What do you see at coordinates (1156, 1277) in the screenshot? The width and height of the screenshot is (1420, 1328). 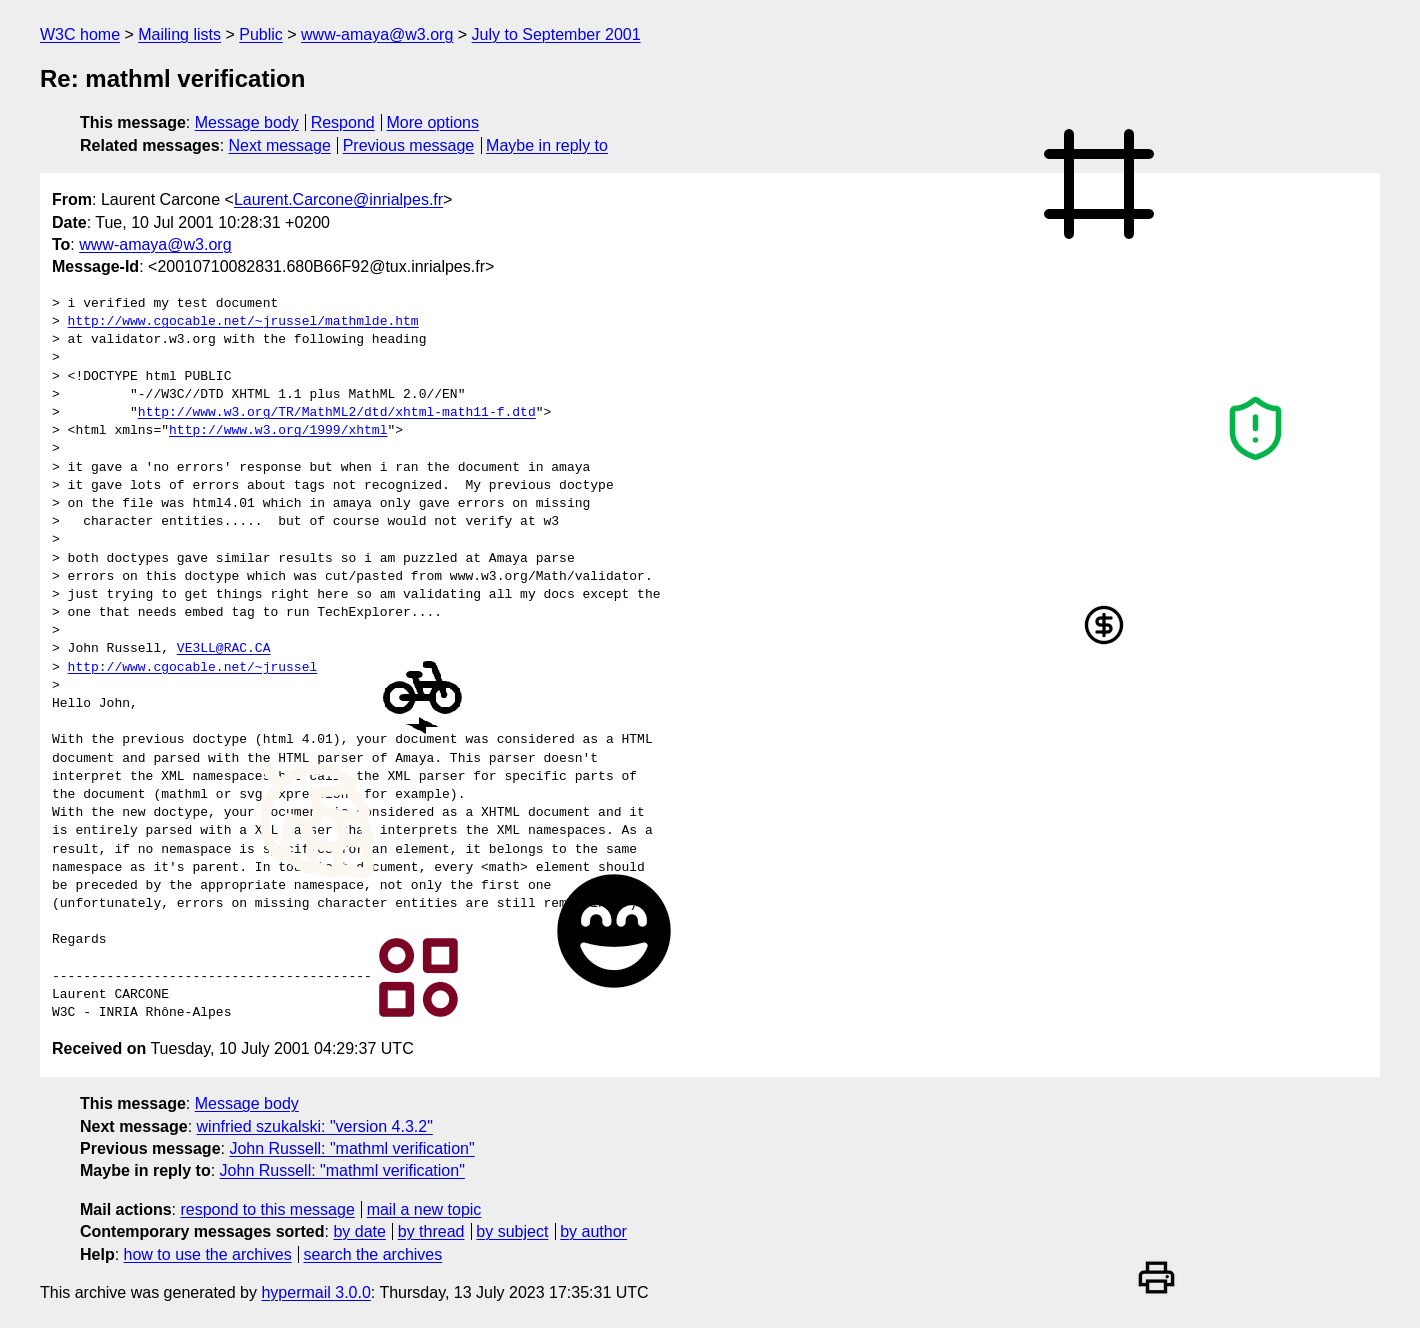 I see `print this document` at bounding box center [1156, 1277].